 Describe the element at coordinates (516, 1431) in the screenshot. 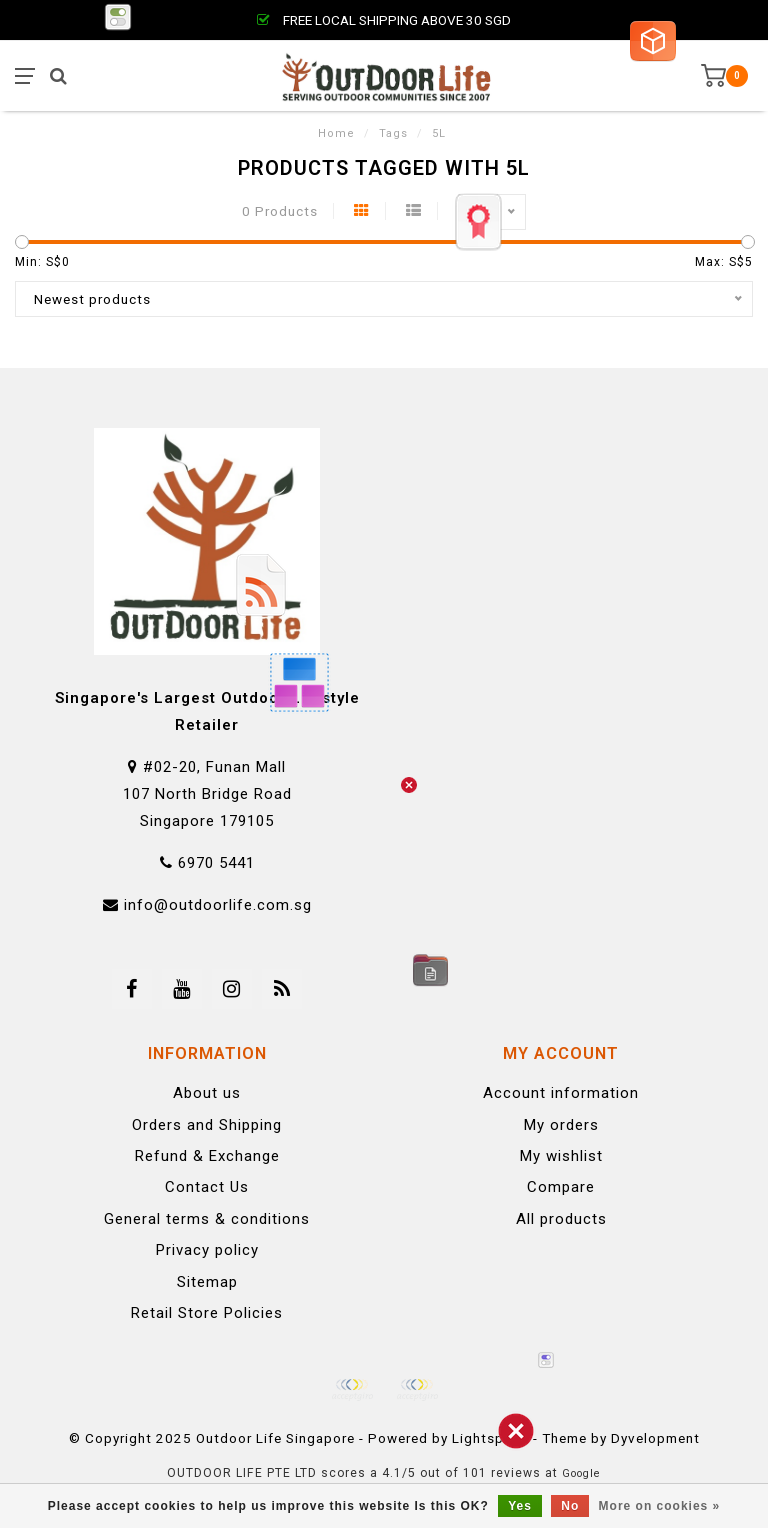

I see `dismiss or close a dialog` at that location.